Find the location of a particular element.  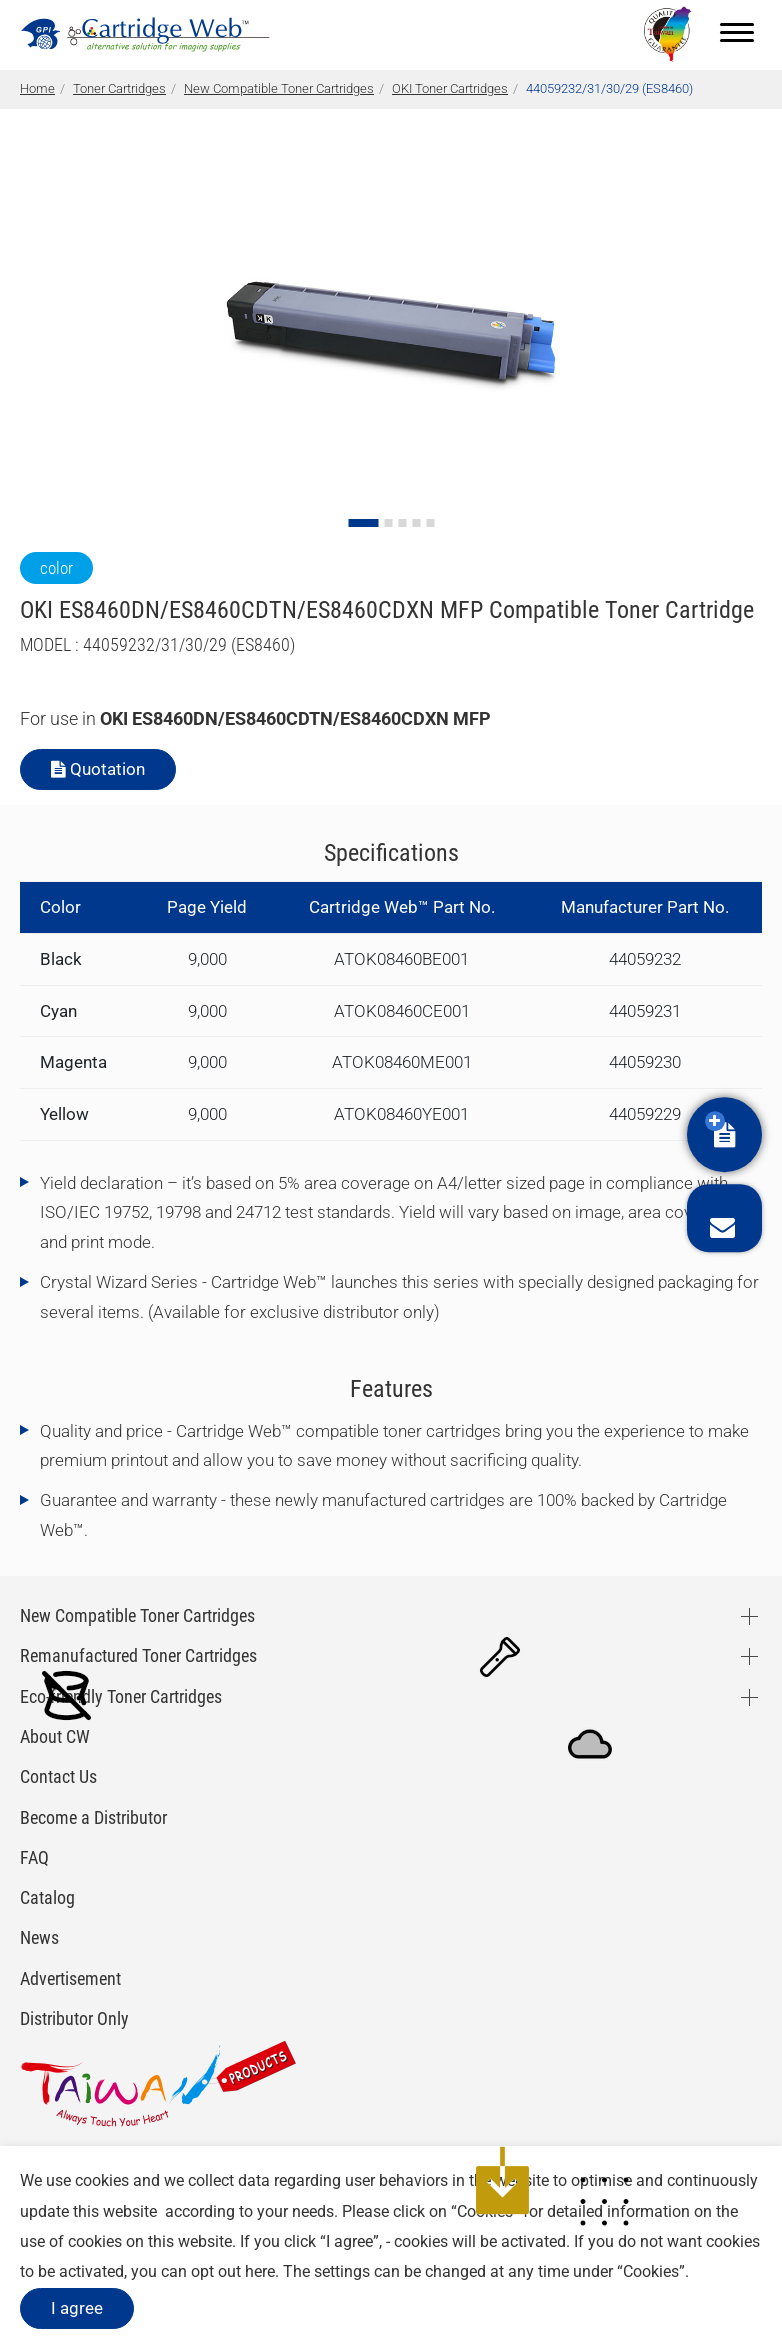

diabolo juggling mode disabled is located at coordinates (66, 1695).